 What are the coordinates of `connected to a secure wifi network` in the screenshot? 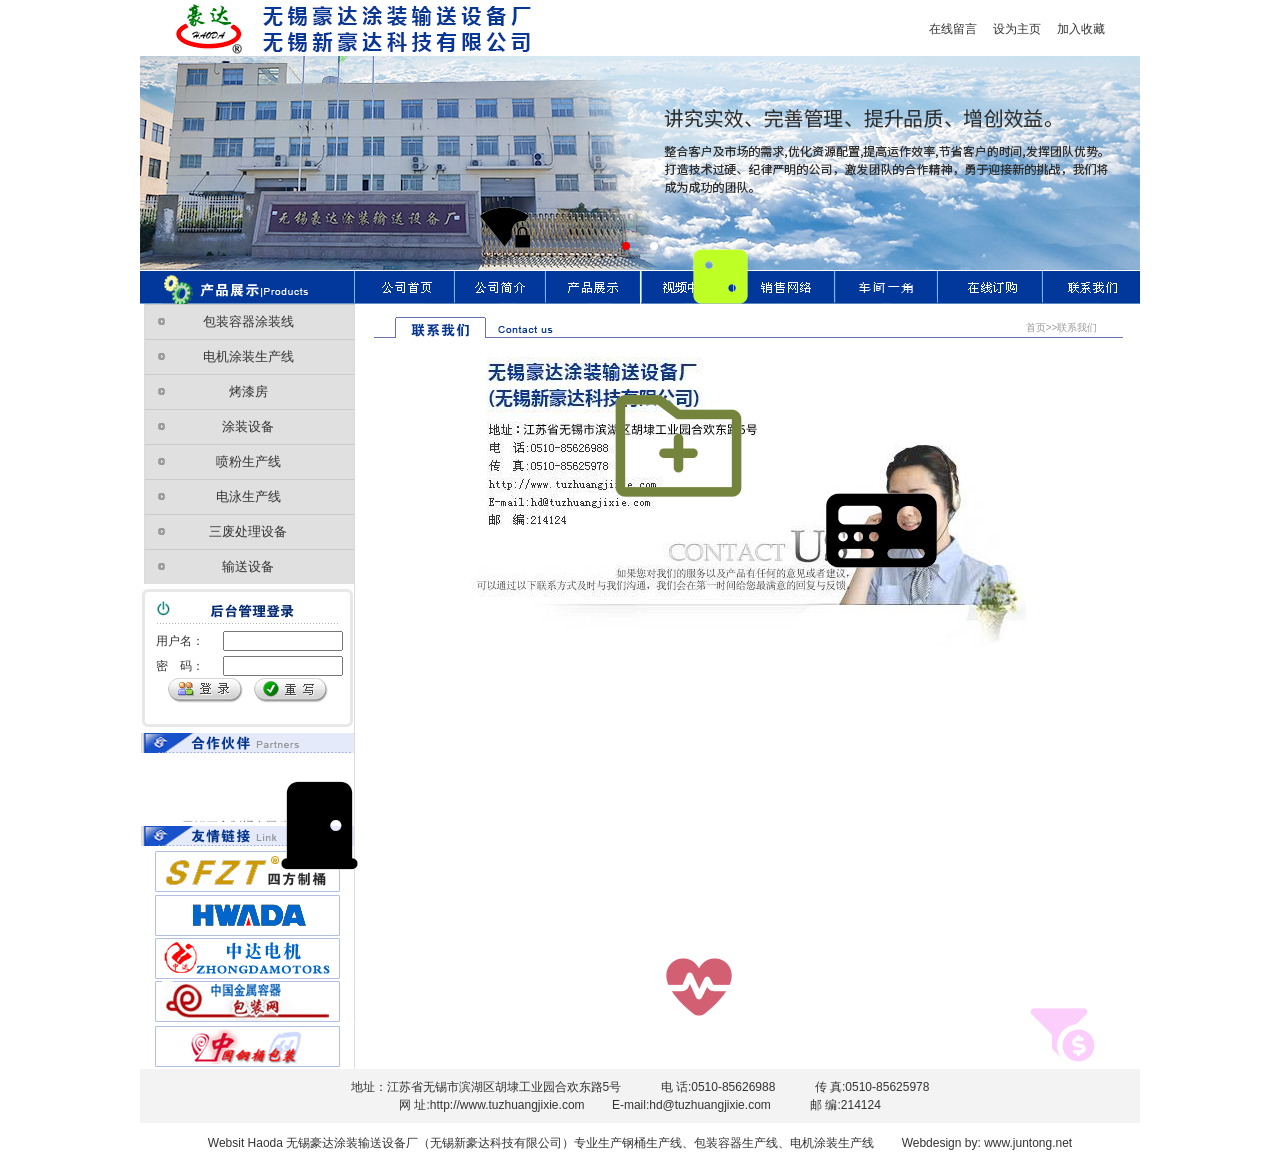 It's located at (504, 226).